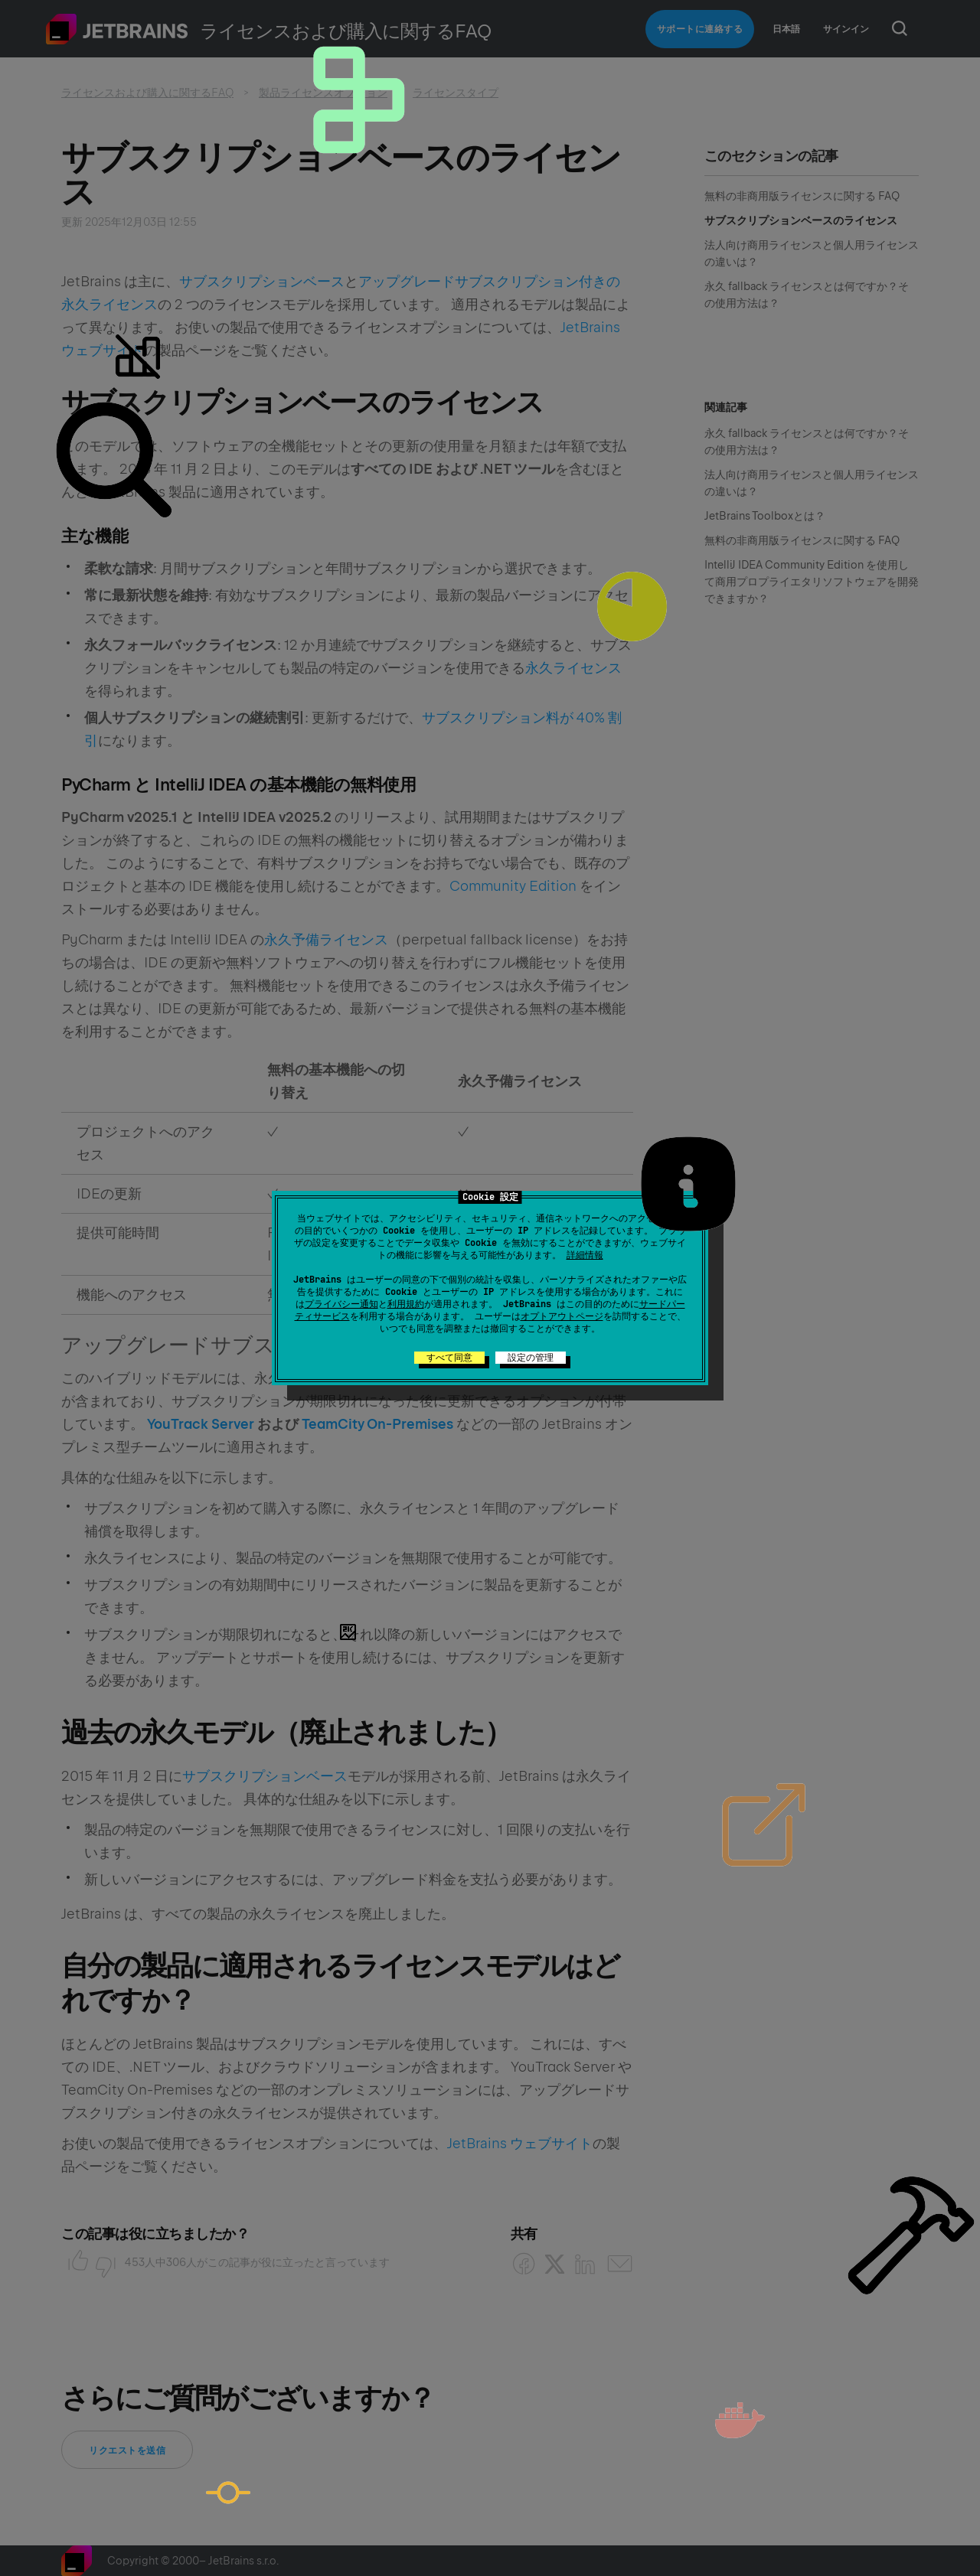 The width and height of the screenshot is (980, 2576). What do you see at coordinates (763, 1824) in the screenshot?
I see `open link in a new tab or window` at bounding box center [763, 1824].